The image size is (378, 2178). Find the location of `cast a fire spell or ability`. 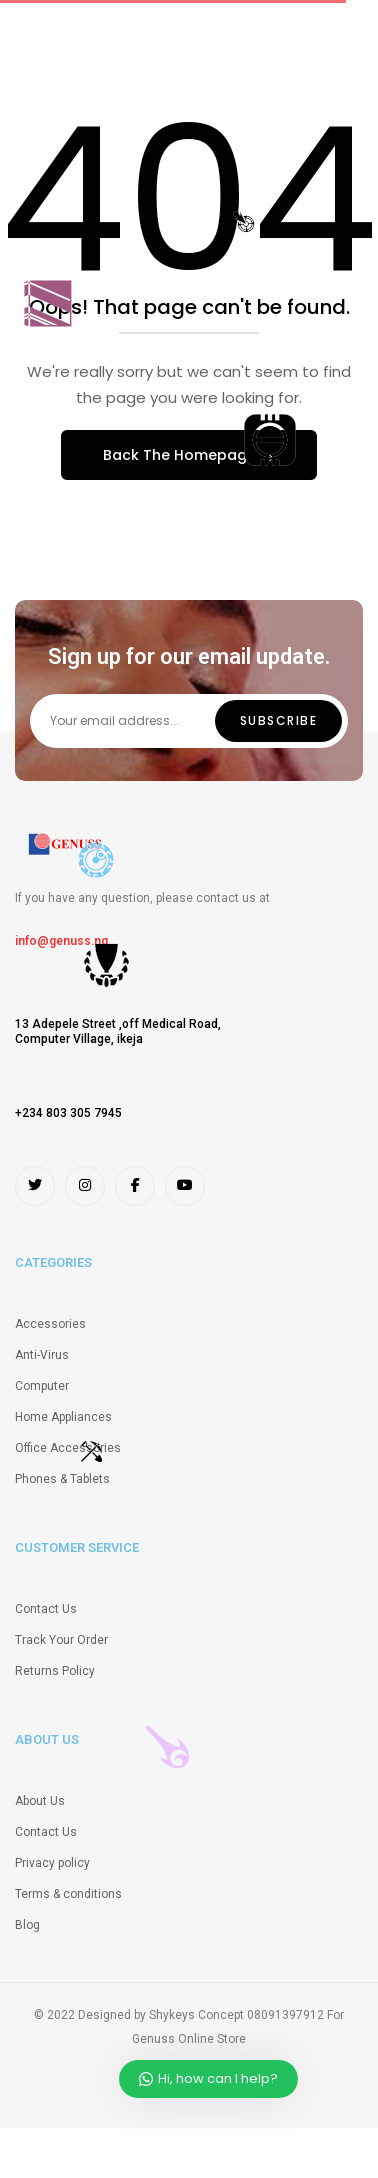

cast a fire spell or ability is located at coordinates (168, 1747).